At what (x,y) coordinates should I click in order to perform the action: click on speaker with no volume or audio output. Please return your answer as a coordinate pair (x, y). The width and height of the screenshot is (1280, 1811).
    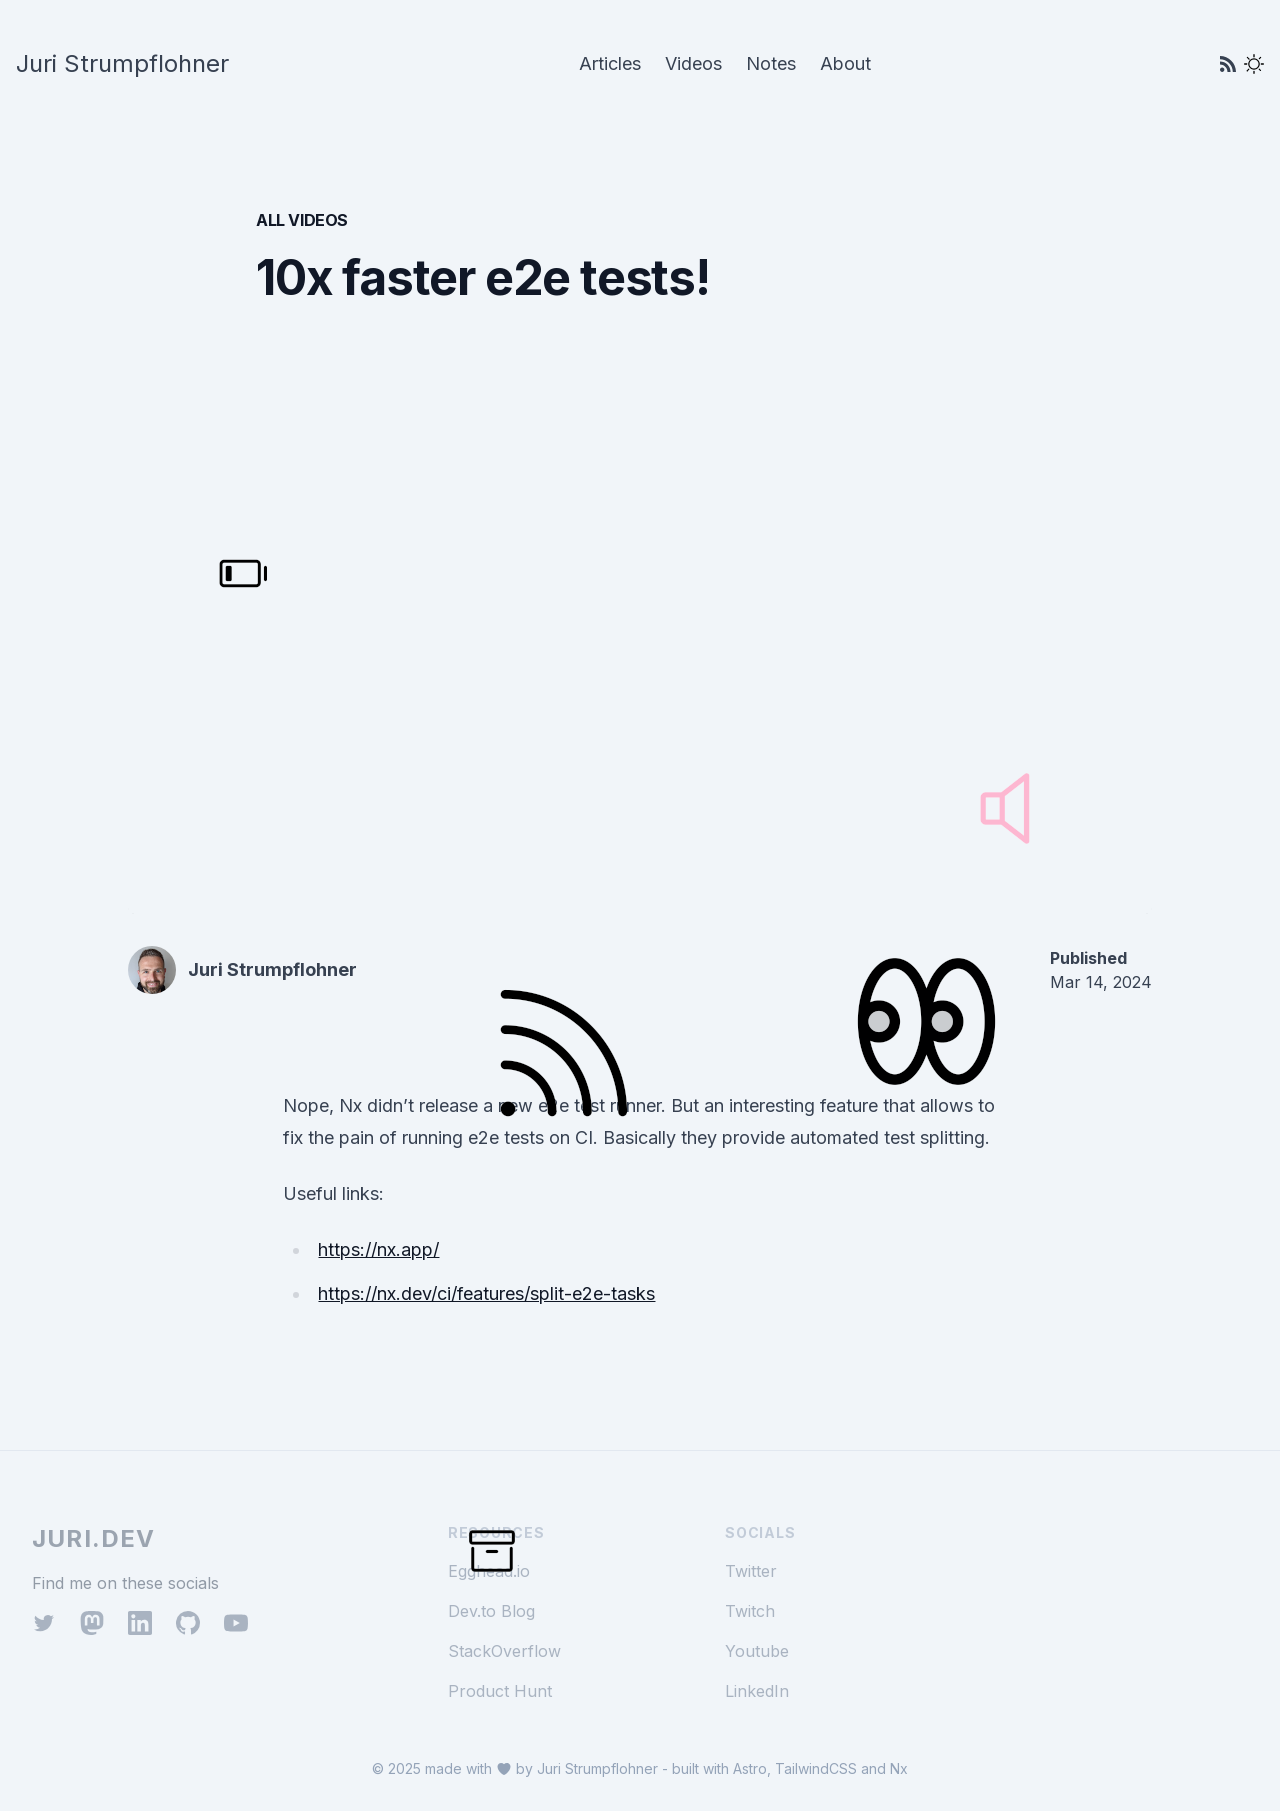
    Looking at the image, I should click on (1018, 808).